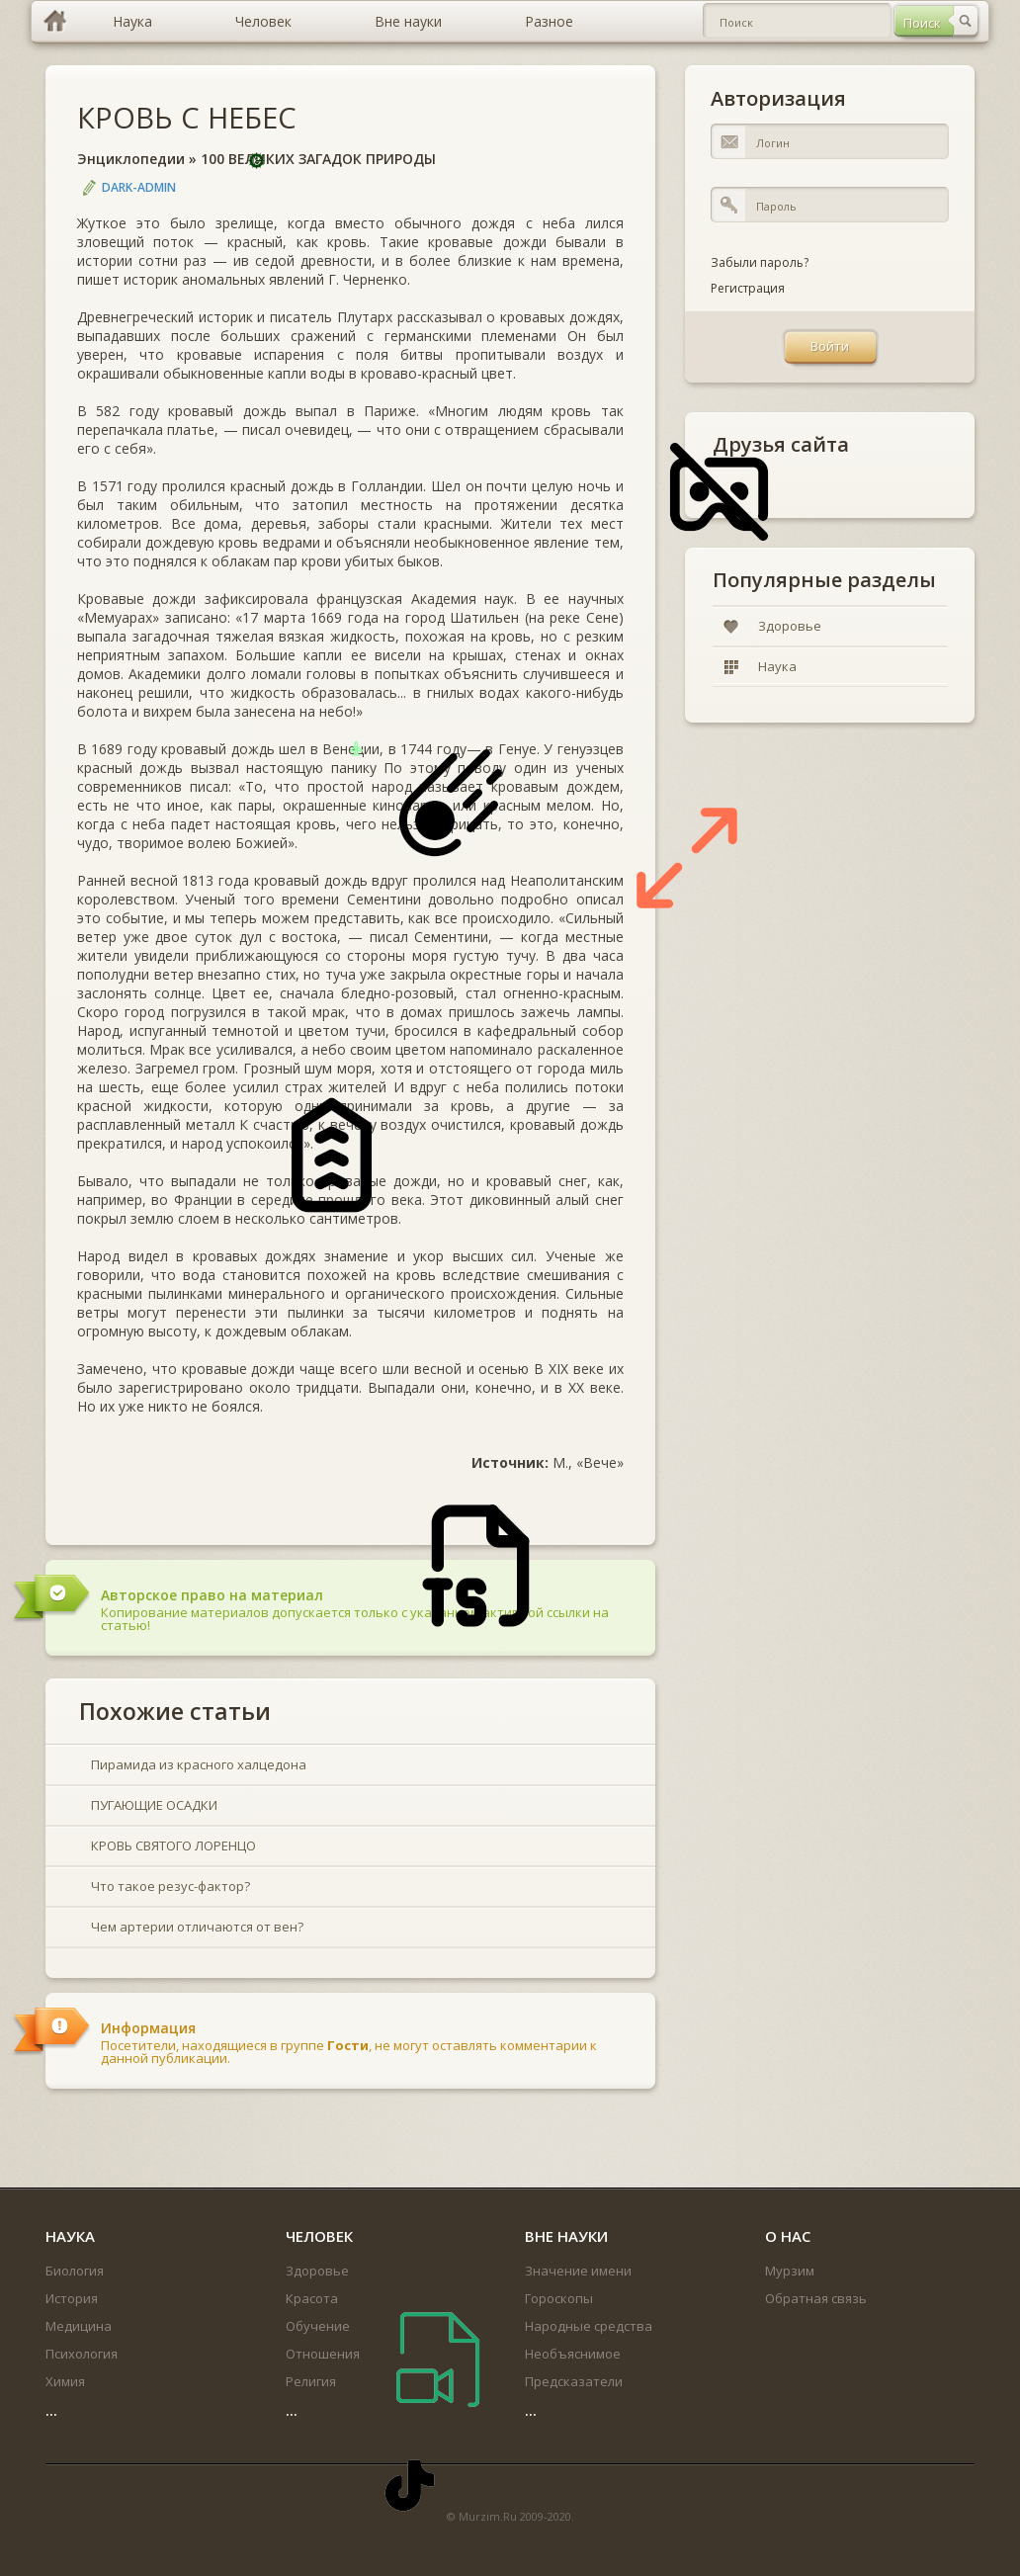  What do you see at coordinates (719, 491) in the screenshot?
I see `disable VR or cardboard viewer mode` at bounding box center [719, 491].